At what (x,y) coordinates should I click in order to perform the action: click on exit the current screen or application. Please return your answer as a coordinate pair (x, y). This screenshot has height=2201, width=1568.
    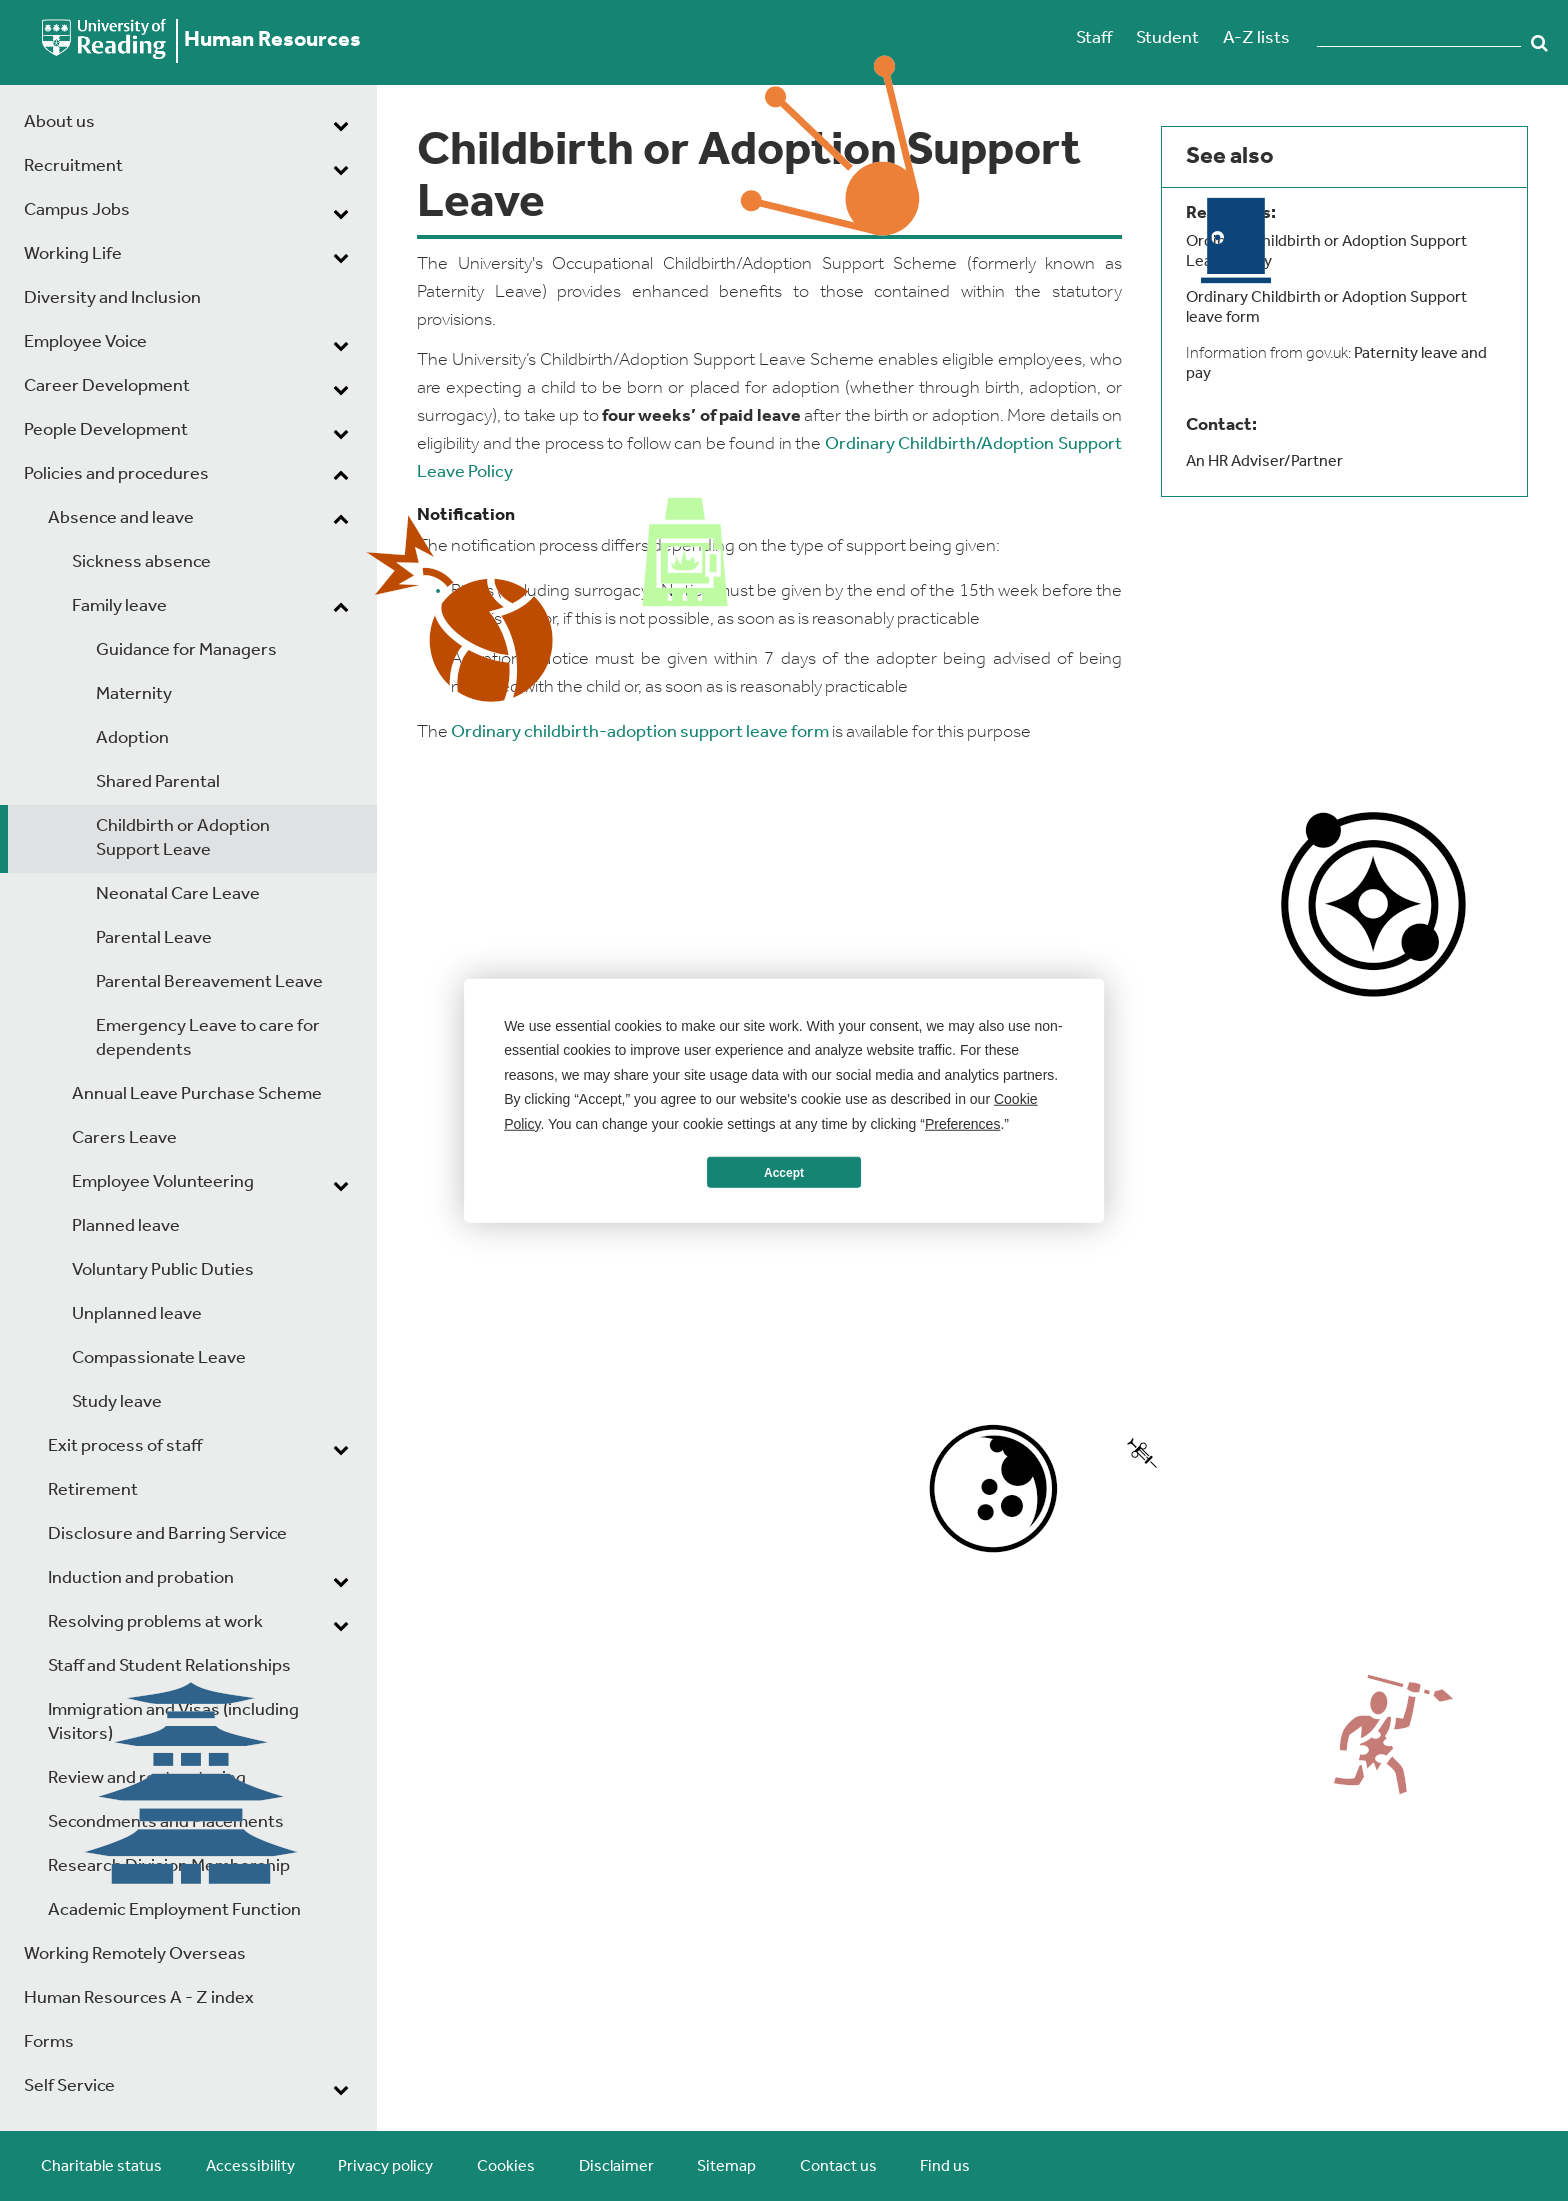
    Looking at the image, I should click on (1236, 239).